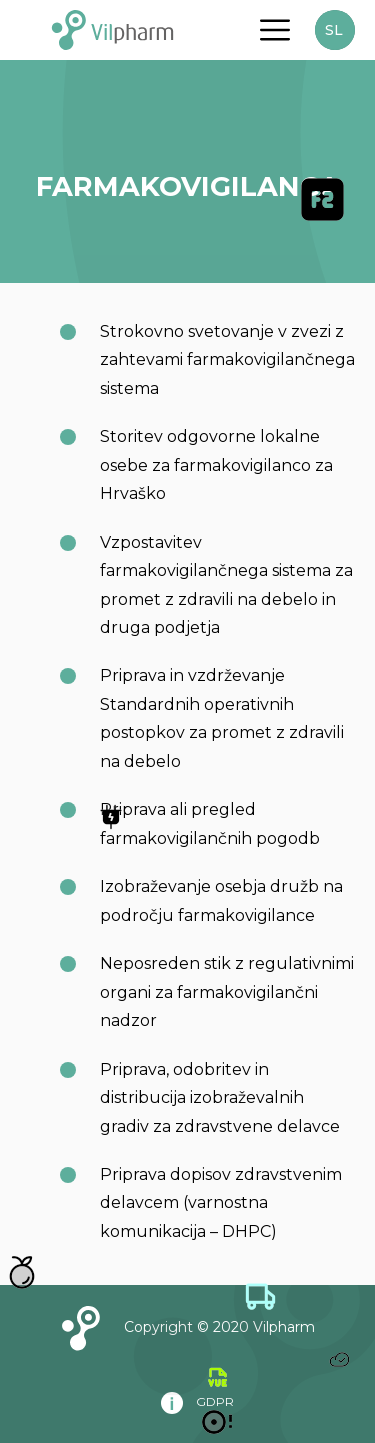 Image resolution: width=375 pixels, height=1443 pixels. Describe the element at coordinates (218, 1378) in the screenshot. I see `vue.js file type indicator` at that location.